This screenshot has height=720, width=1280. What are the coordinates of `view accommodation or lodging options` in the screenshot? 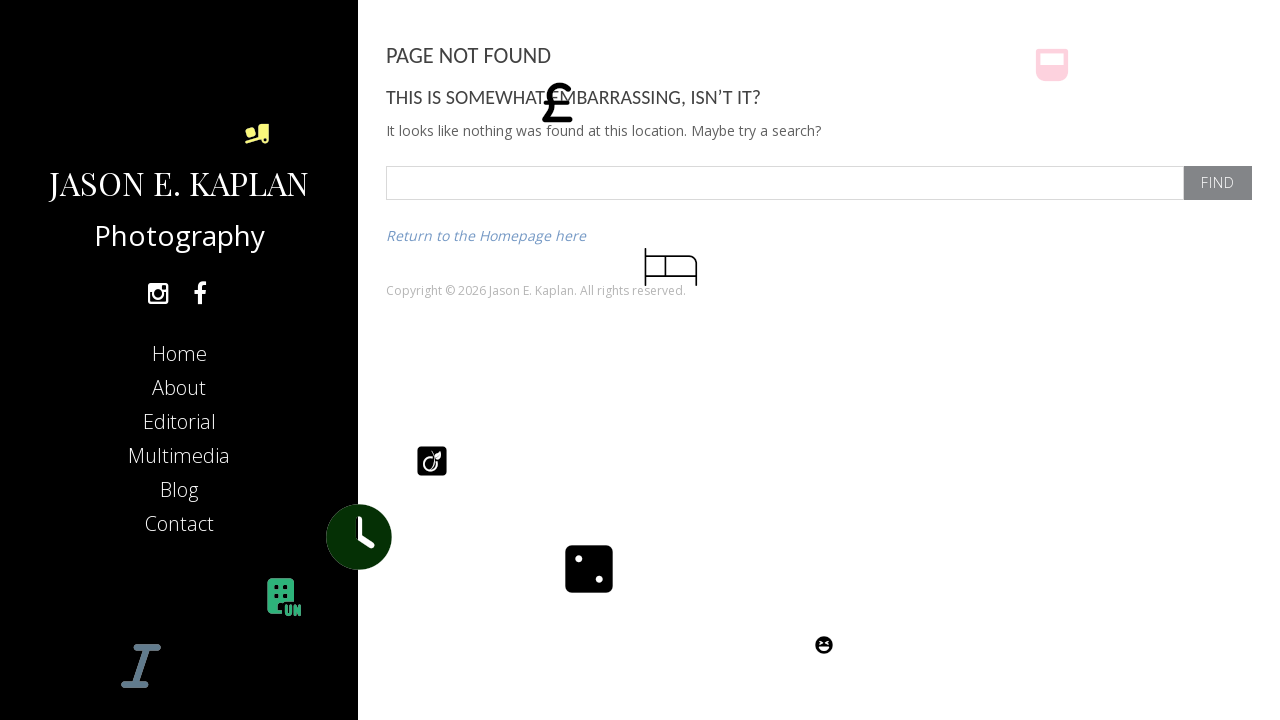 It's located at (669, 267).